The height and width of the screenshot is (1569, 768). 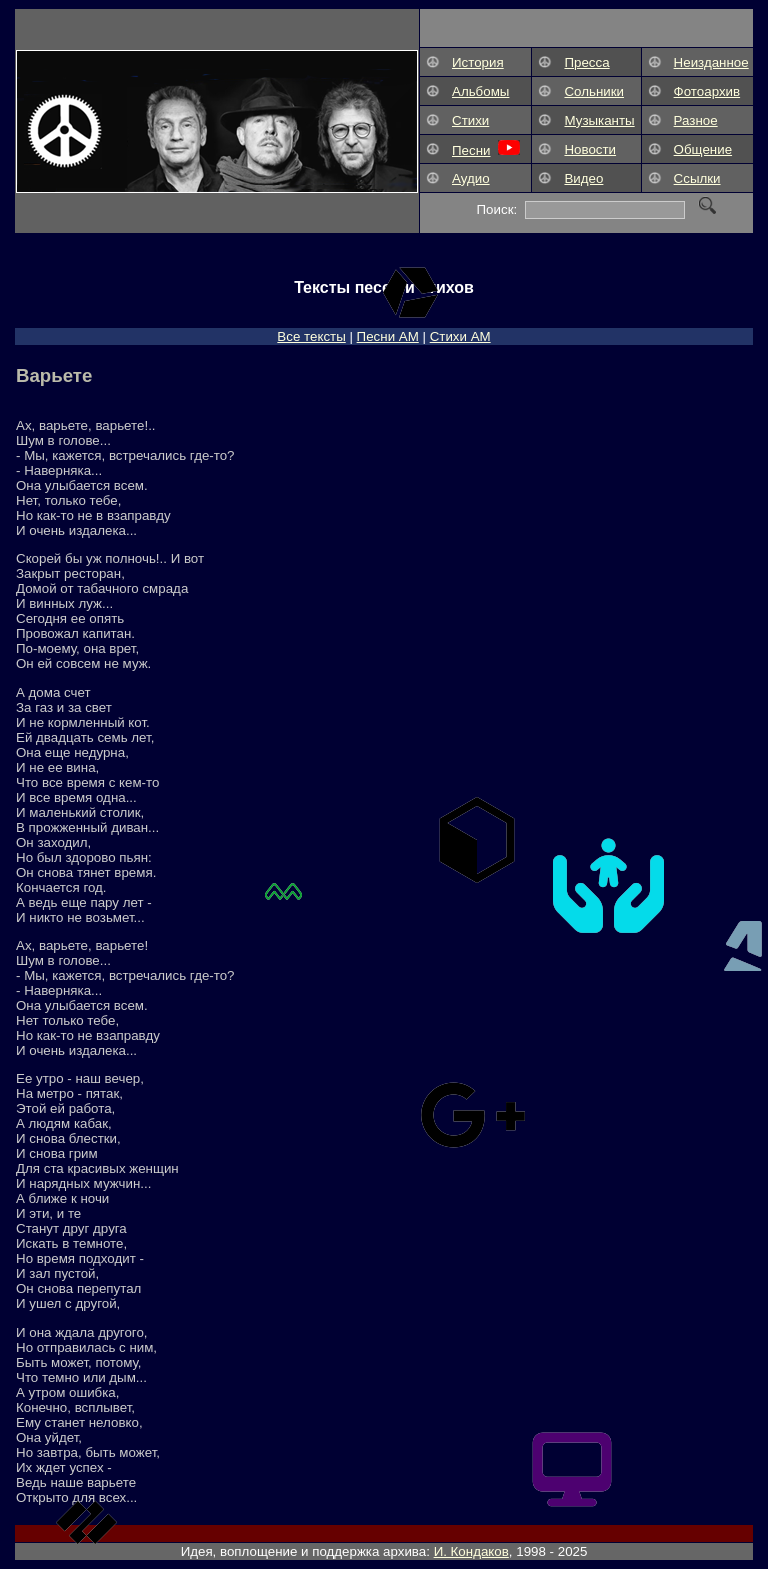 I want to click on access childcare or family services, so click(x=608, y=888).